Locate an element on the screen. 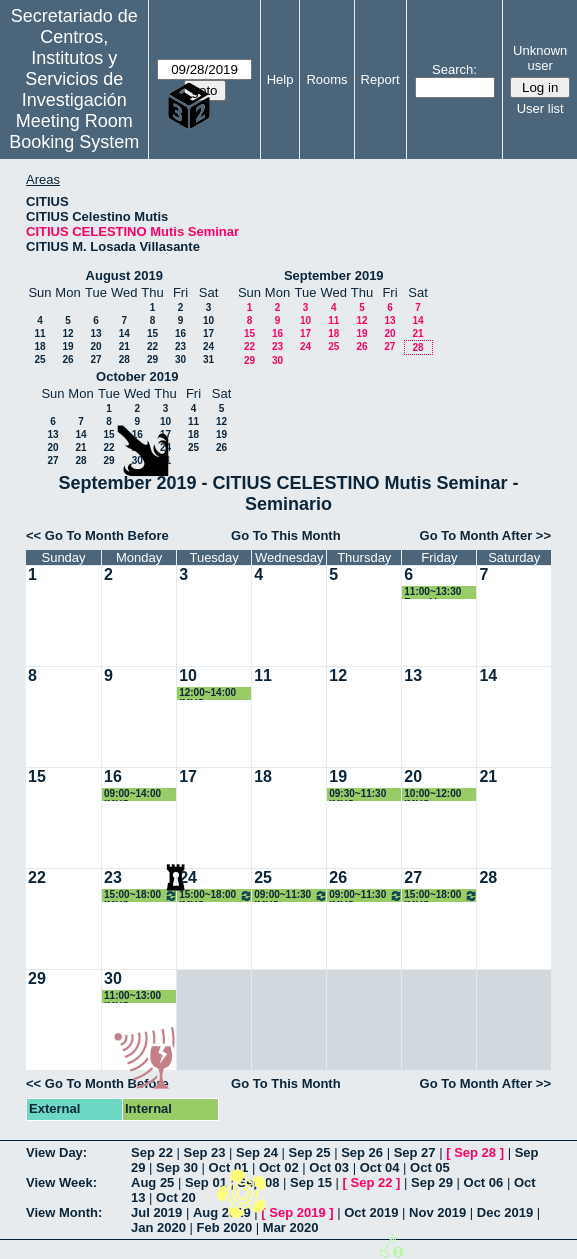 The width and height of the screenshot is (577, 1259). indicates a worm or creature enemy type is located at coordinates (241, 1193).